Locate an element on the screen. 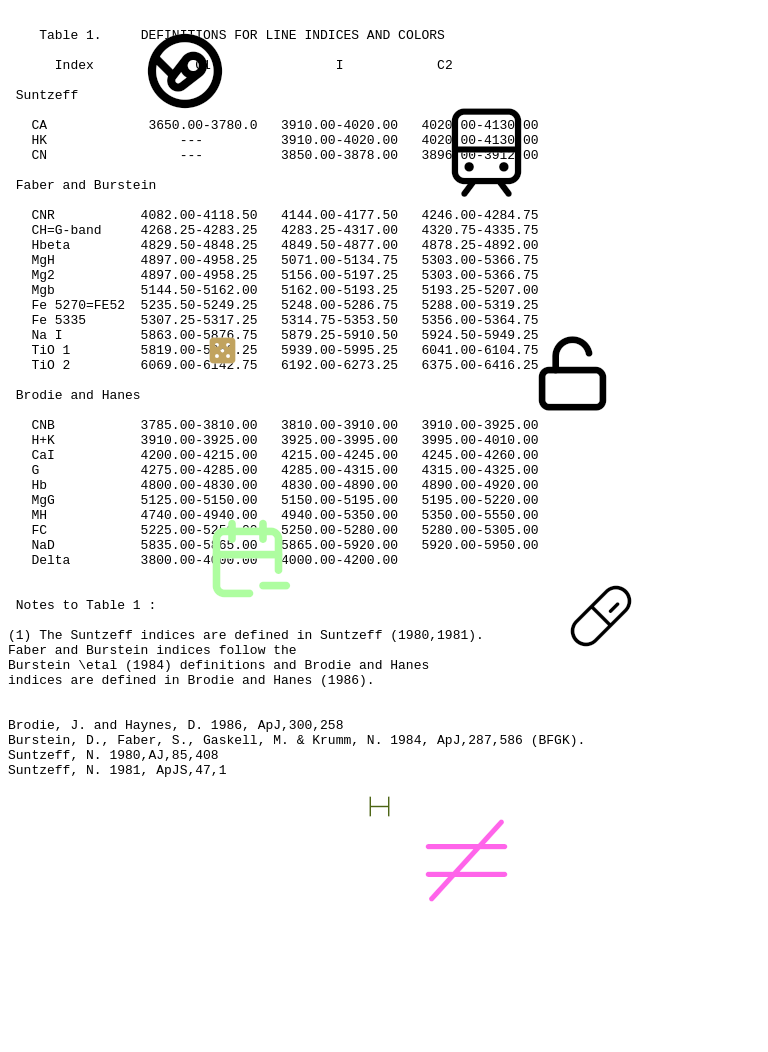 This screenshot has height=1052, width=768. open steam gaming platform is located at coordinates (185, 71).